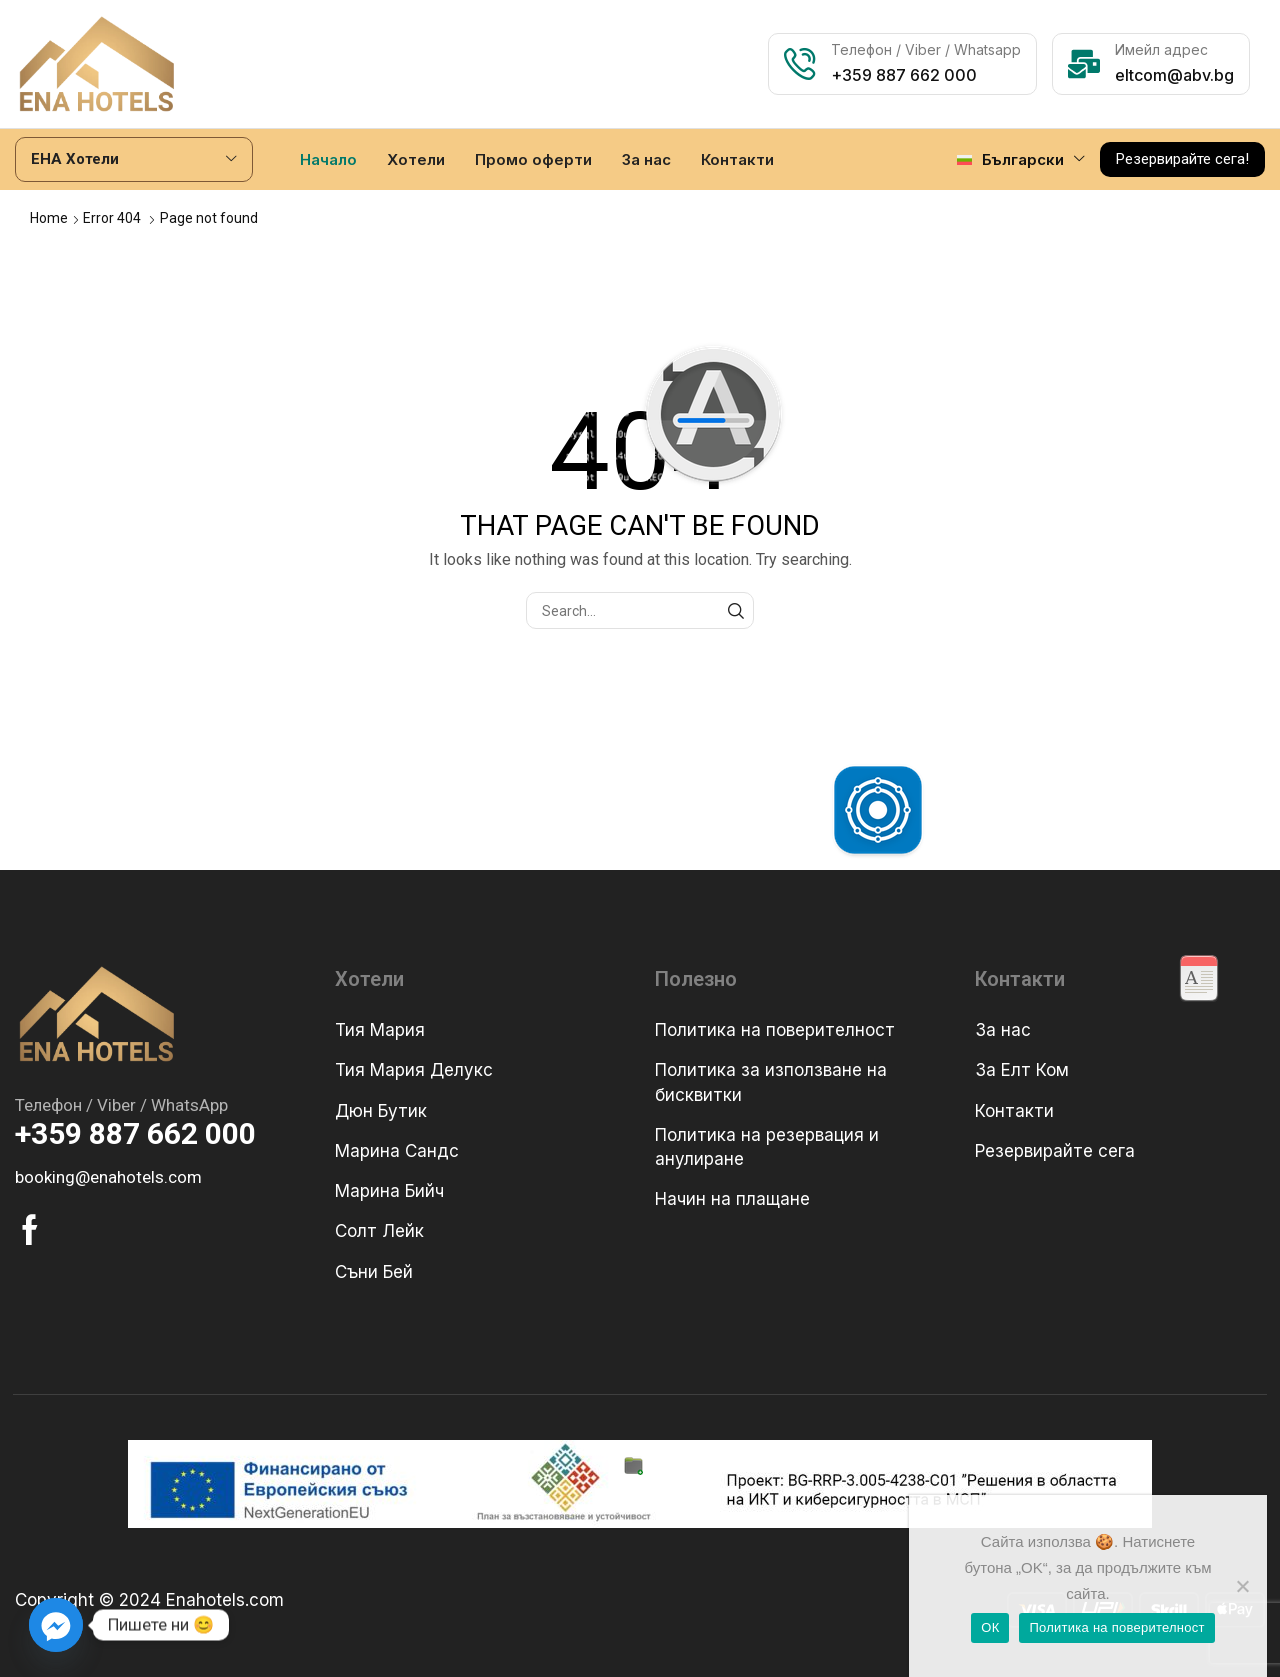  Describe the element at coordinates (713, 414) in the screenshot. I see `check for and install system software updates` at that location.